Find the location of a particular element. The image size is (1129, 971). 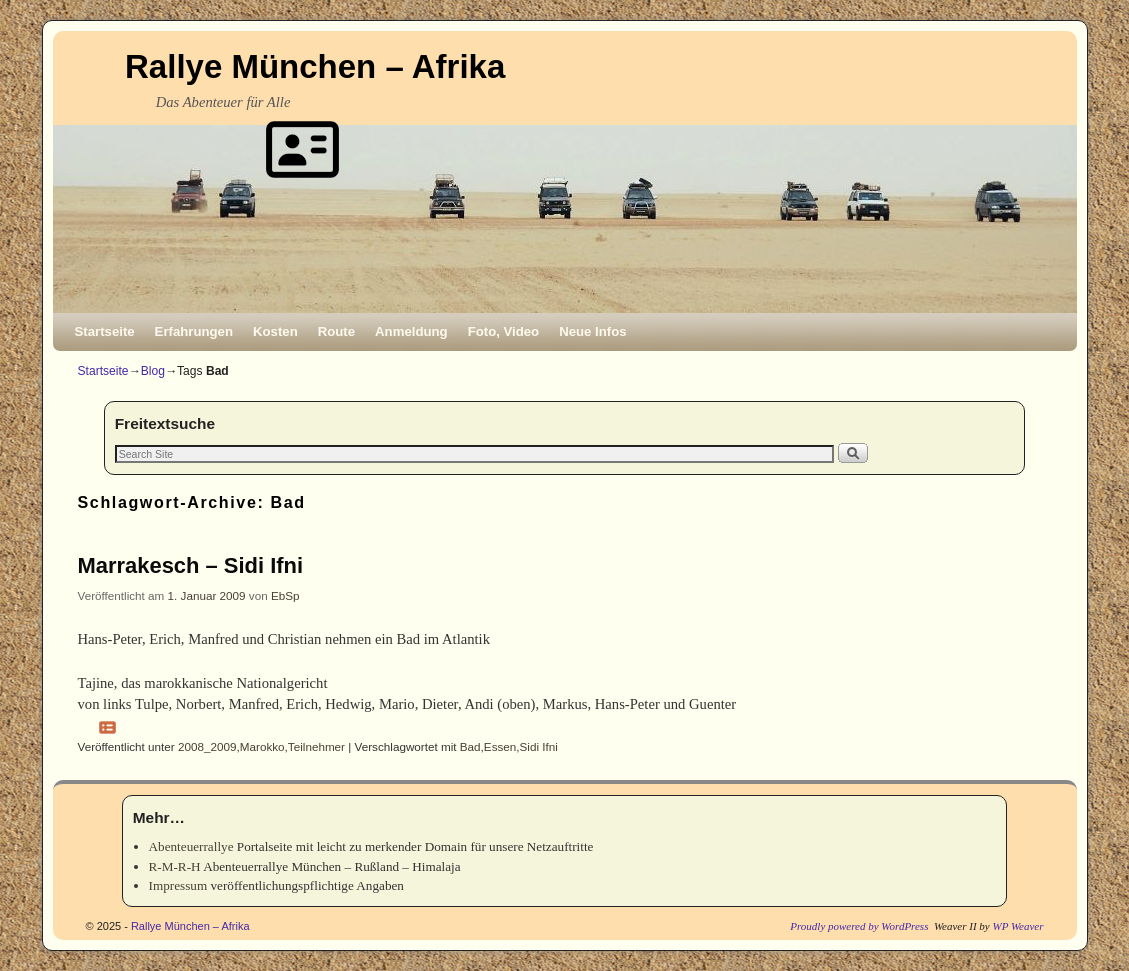

view contact card details is located at coordinates (302, 149).